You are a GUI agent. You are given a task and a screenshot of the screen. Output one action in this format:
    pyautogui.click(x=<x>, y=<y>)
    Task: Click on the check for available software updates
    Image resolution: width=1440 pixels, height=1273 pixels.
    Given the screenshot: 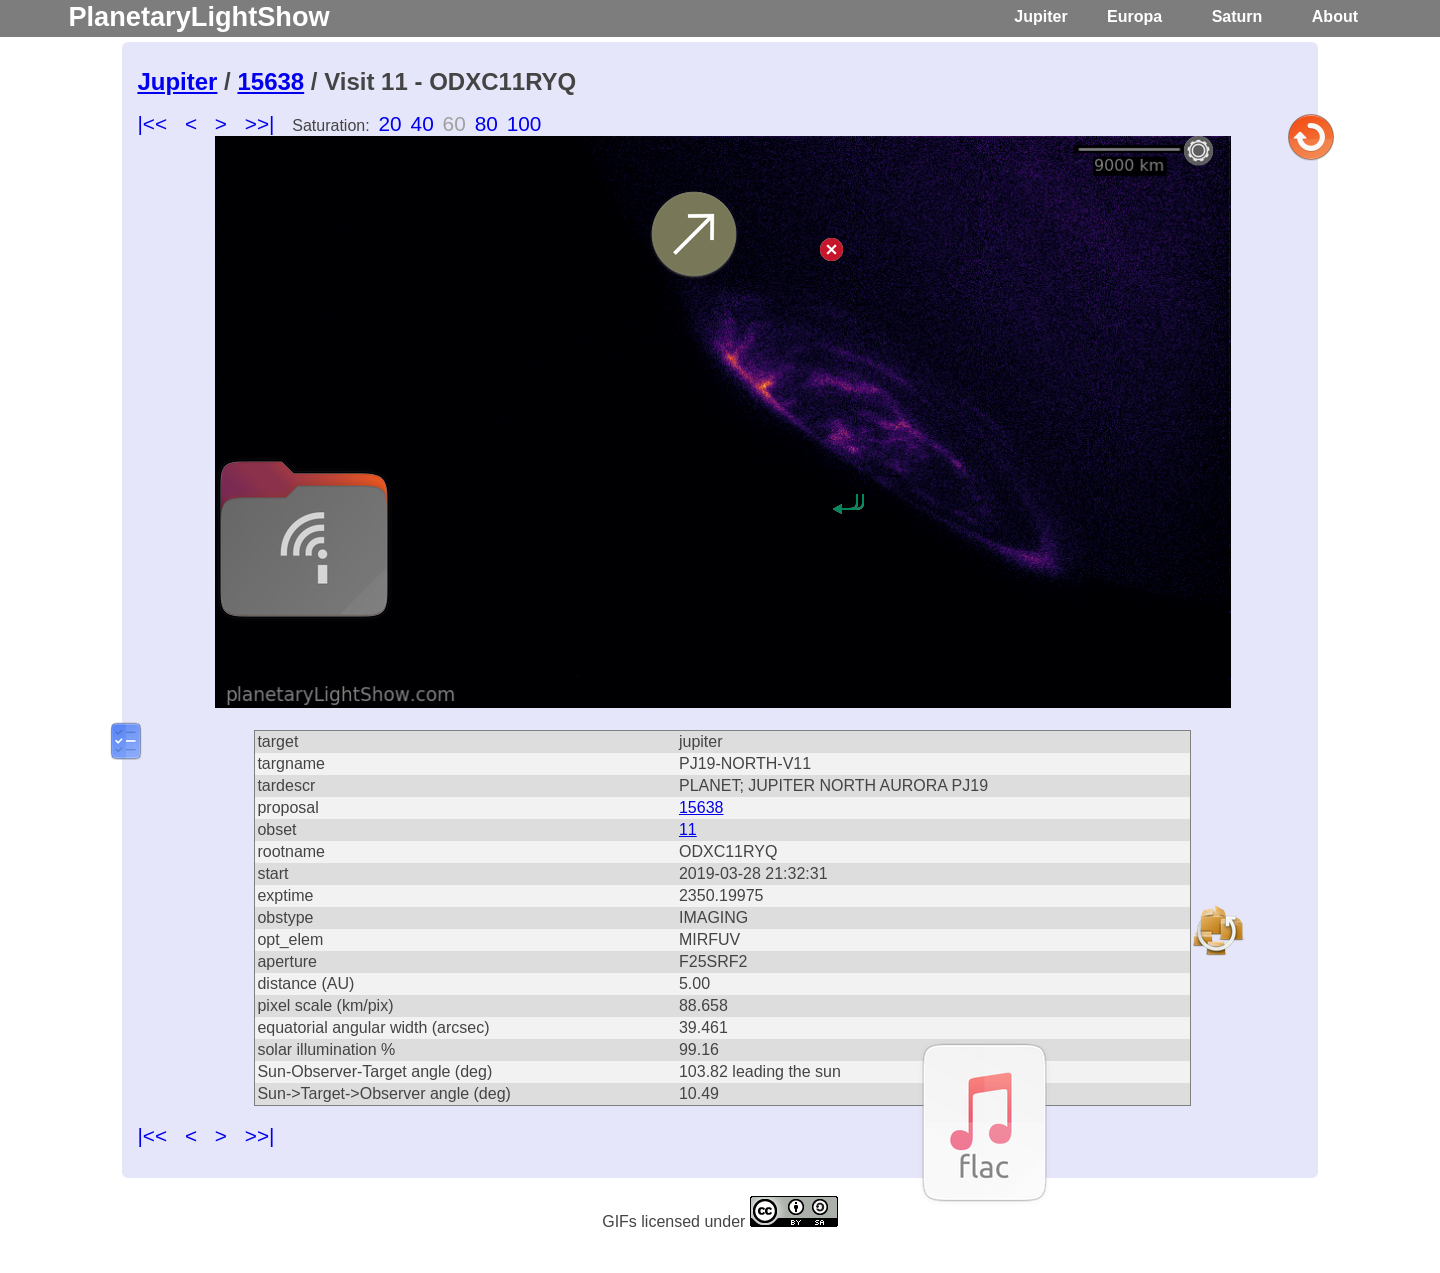 What is the action you would take?
    pyautogui.click(x=1217, y=927)
    